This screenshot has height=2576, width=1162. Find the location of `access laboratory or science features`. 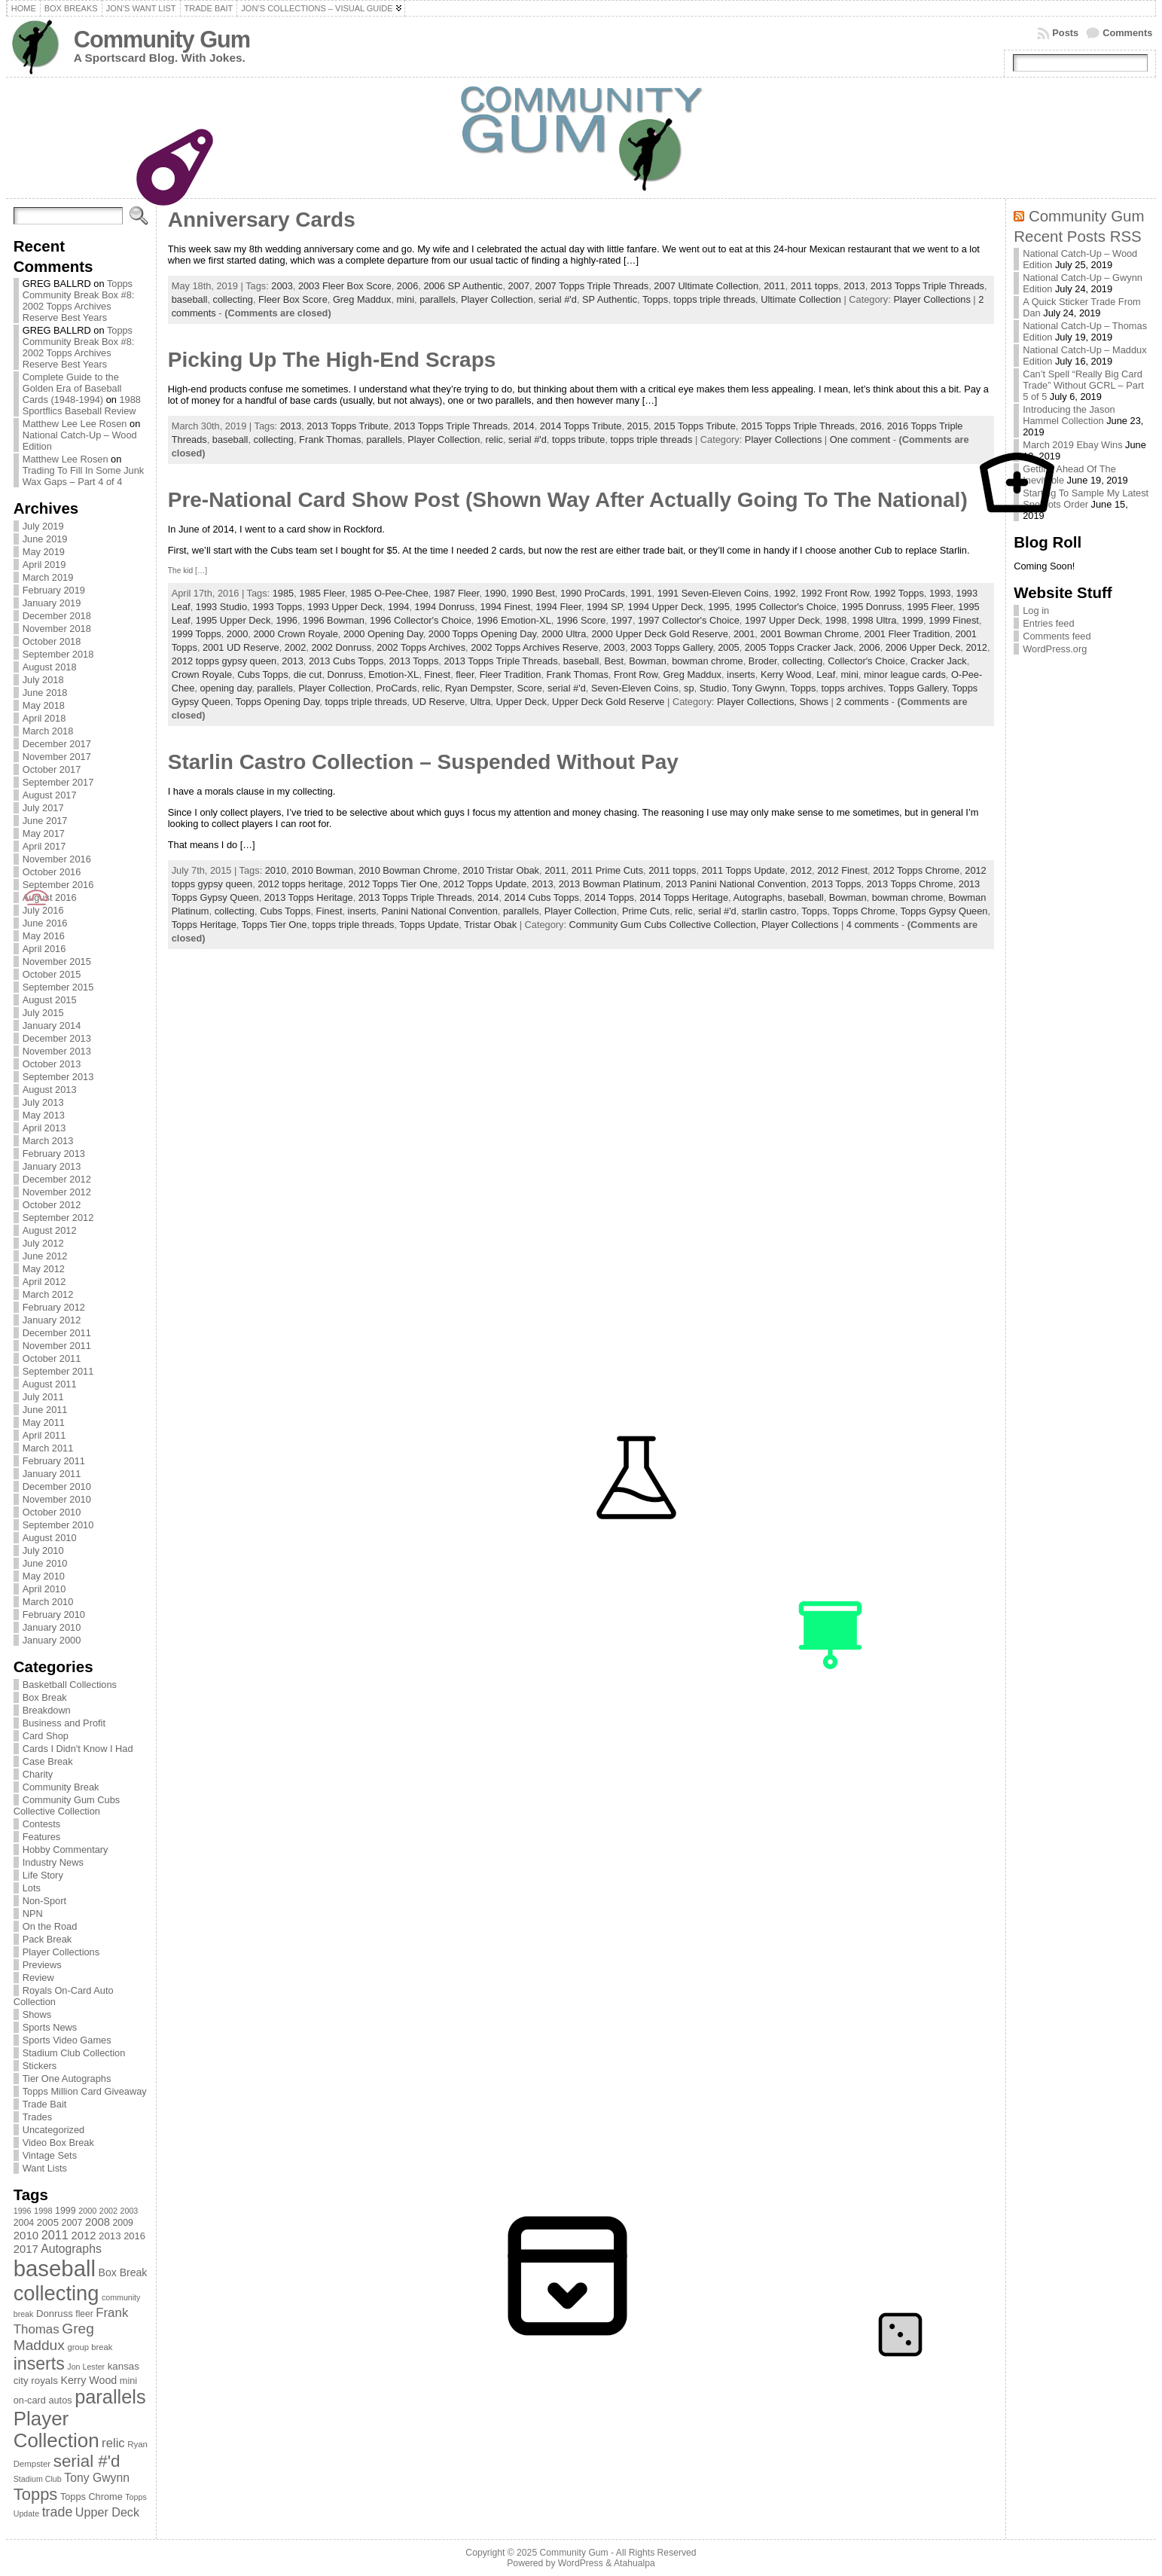

access laboratory or science features is located at coordinates (636, 1479).